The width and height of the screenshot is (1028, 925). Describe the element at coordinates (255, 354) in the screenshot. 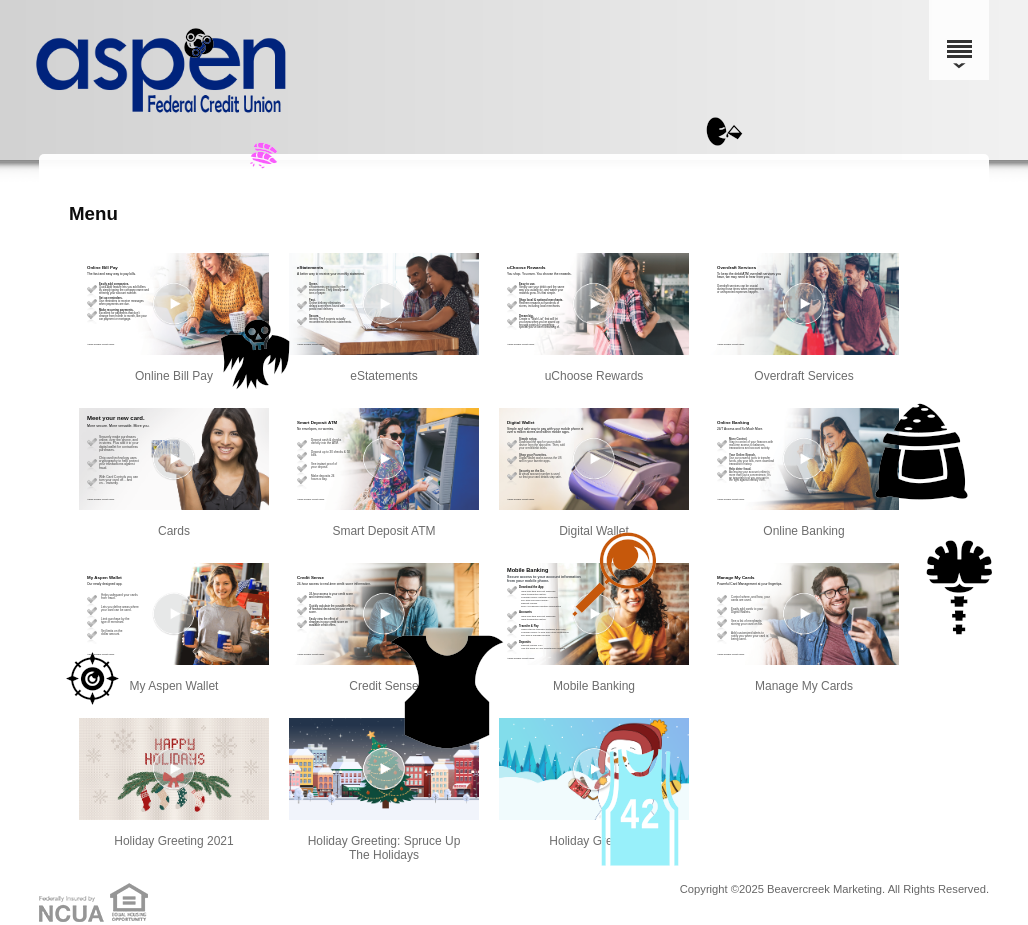

I see `indicates a haunted or spooky game element` at that location.